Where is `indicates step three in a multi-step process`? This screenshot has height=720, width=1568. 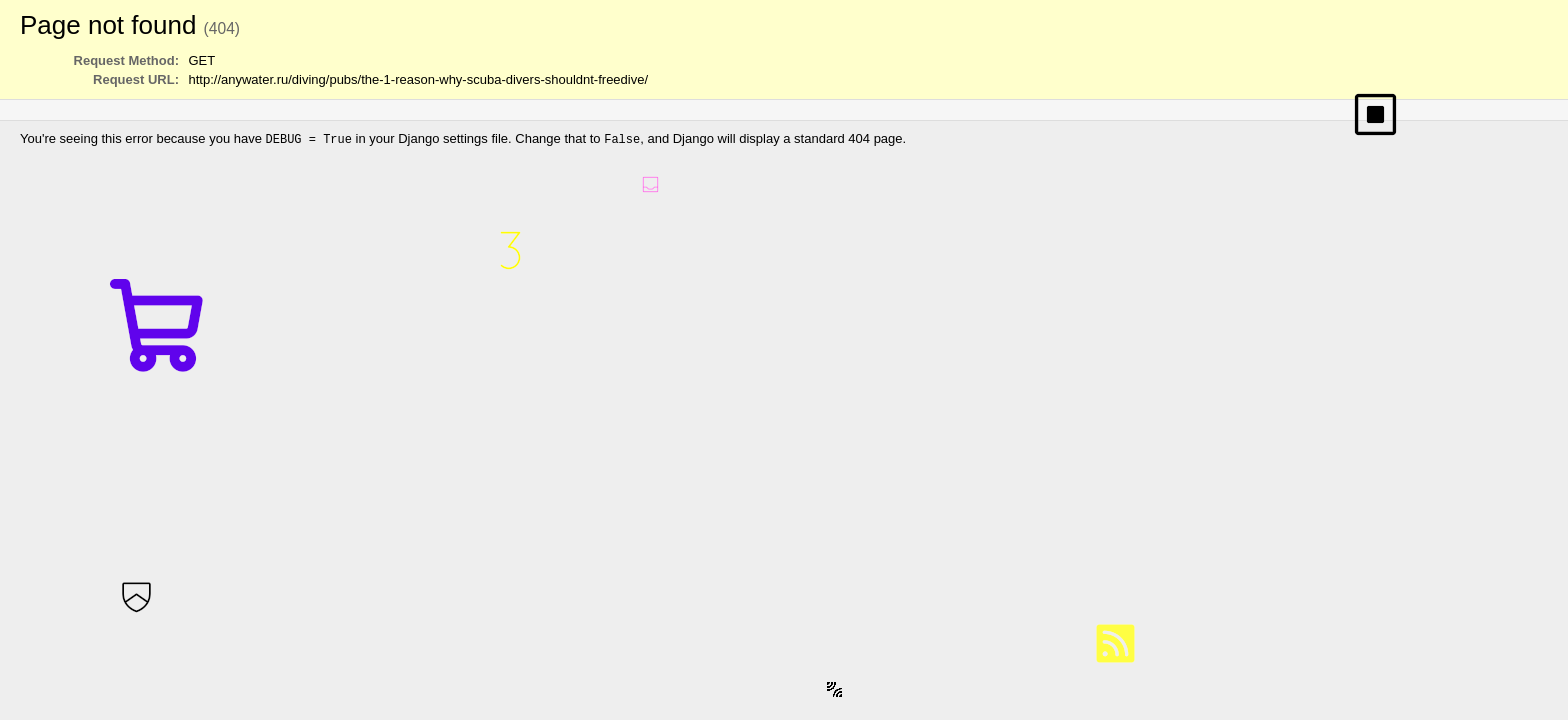
indicates step three in a multi-step process is located at coordinates (510, 250).